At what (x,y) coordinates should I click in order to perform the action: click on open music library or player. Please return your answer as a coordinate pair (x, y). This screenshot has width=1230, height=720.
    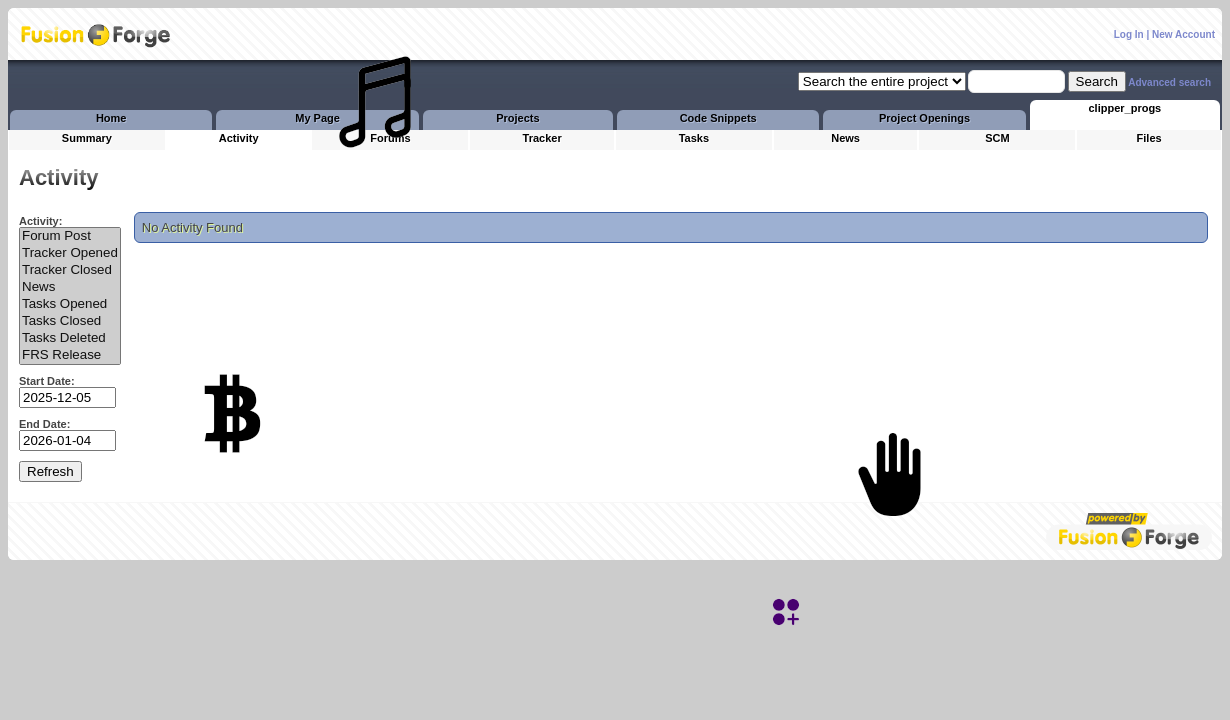
    Looking at the image, I should click on (375, 102).